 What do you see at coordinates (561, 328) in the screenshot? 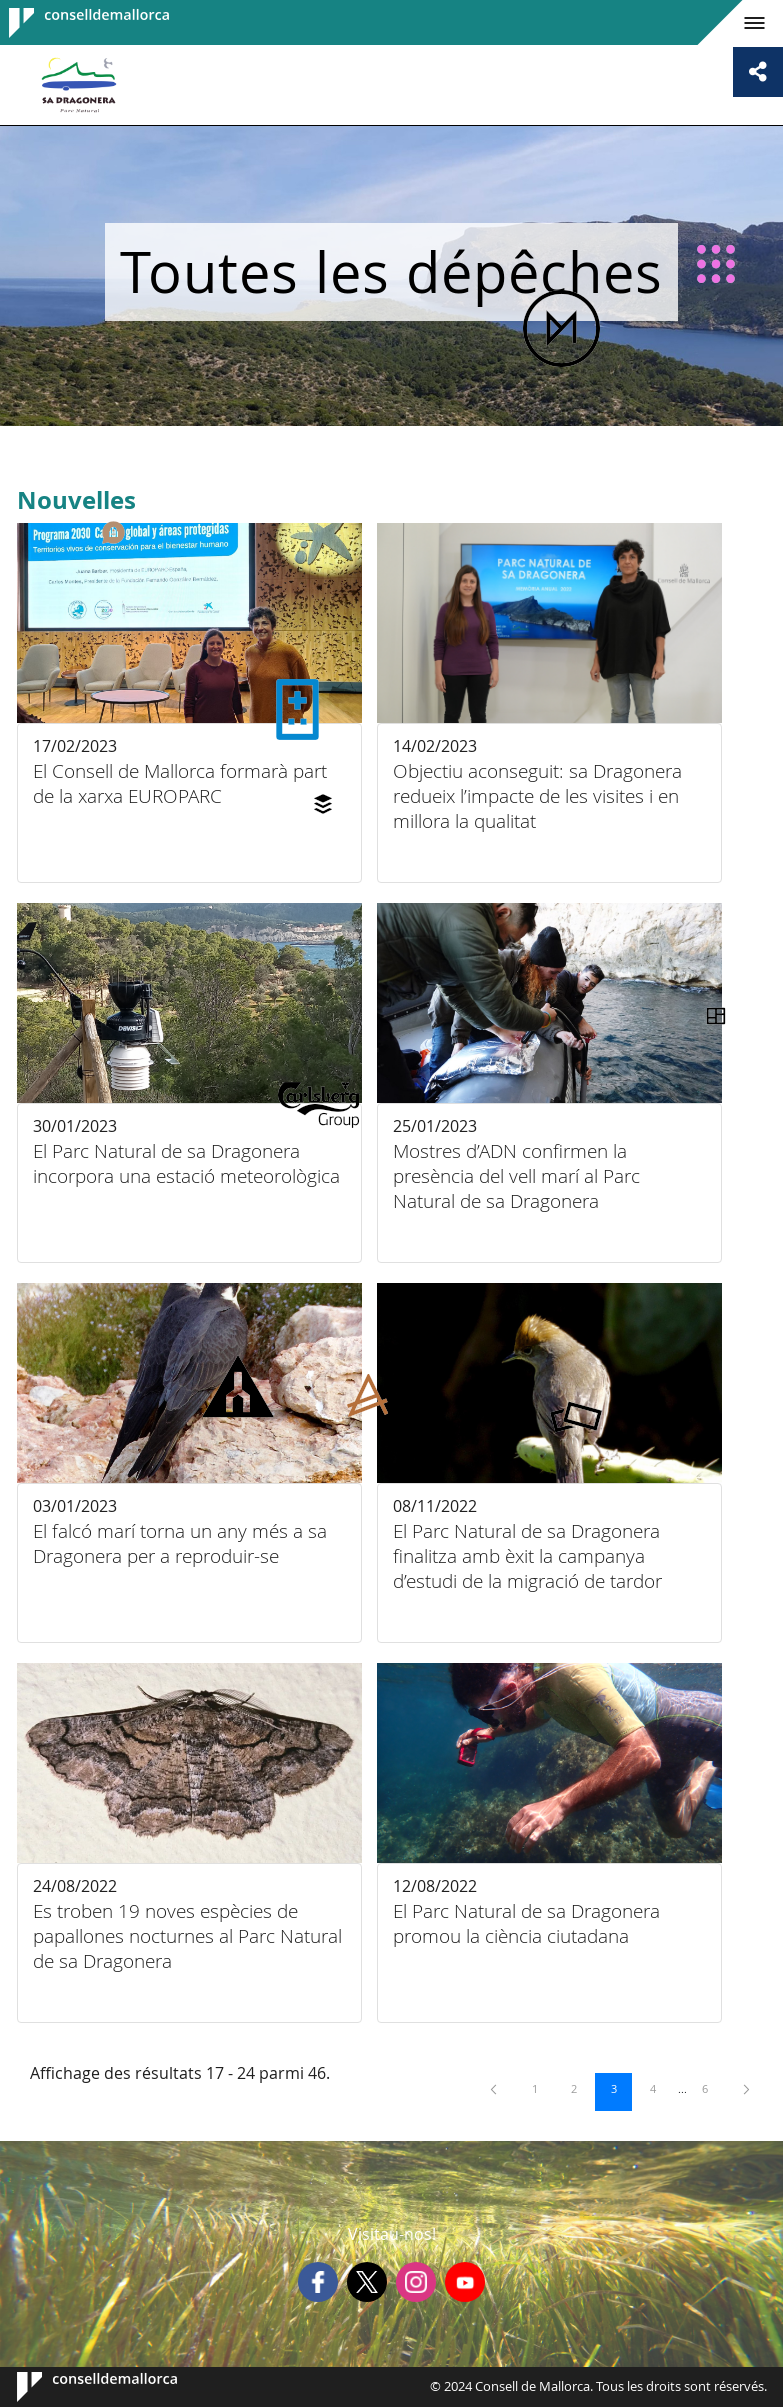
I see `osmc media center application logo` at bounding box center [561, 328].